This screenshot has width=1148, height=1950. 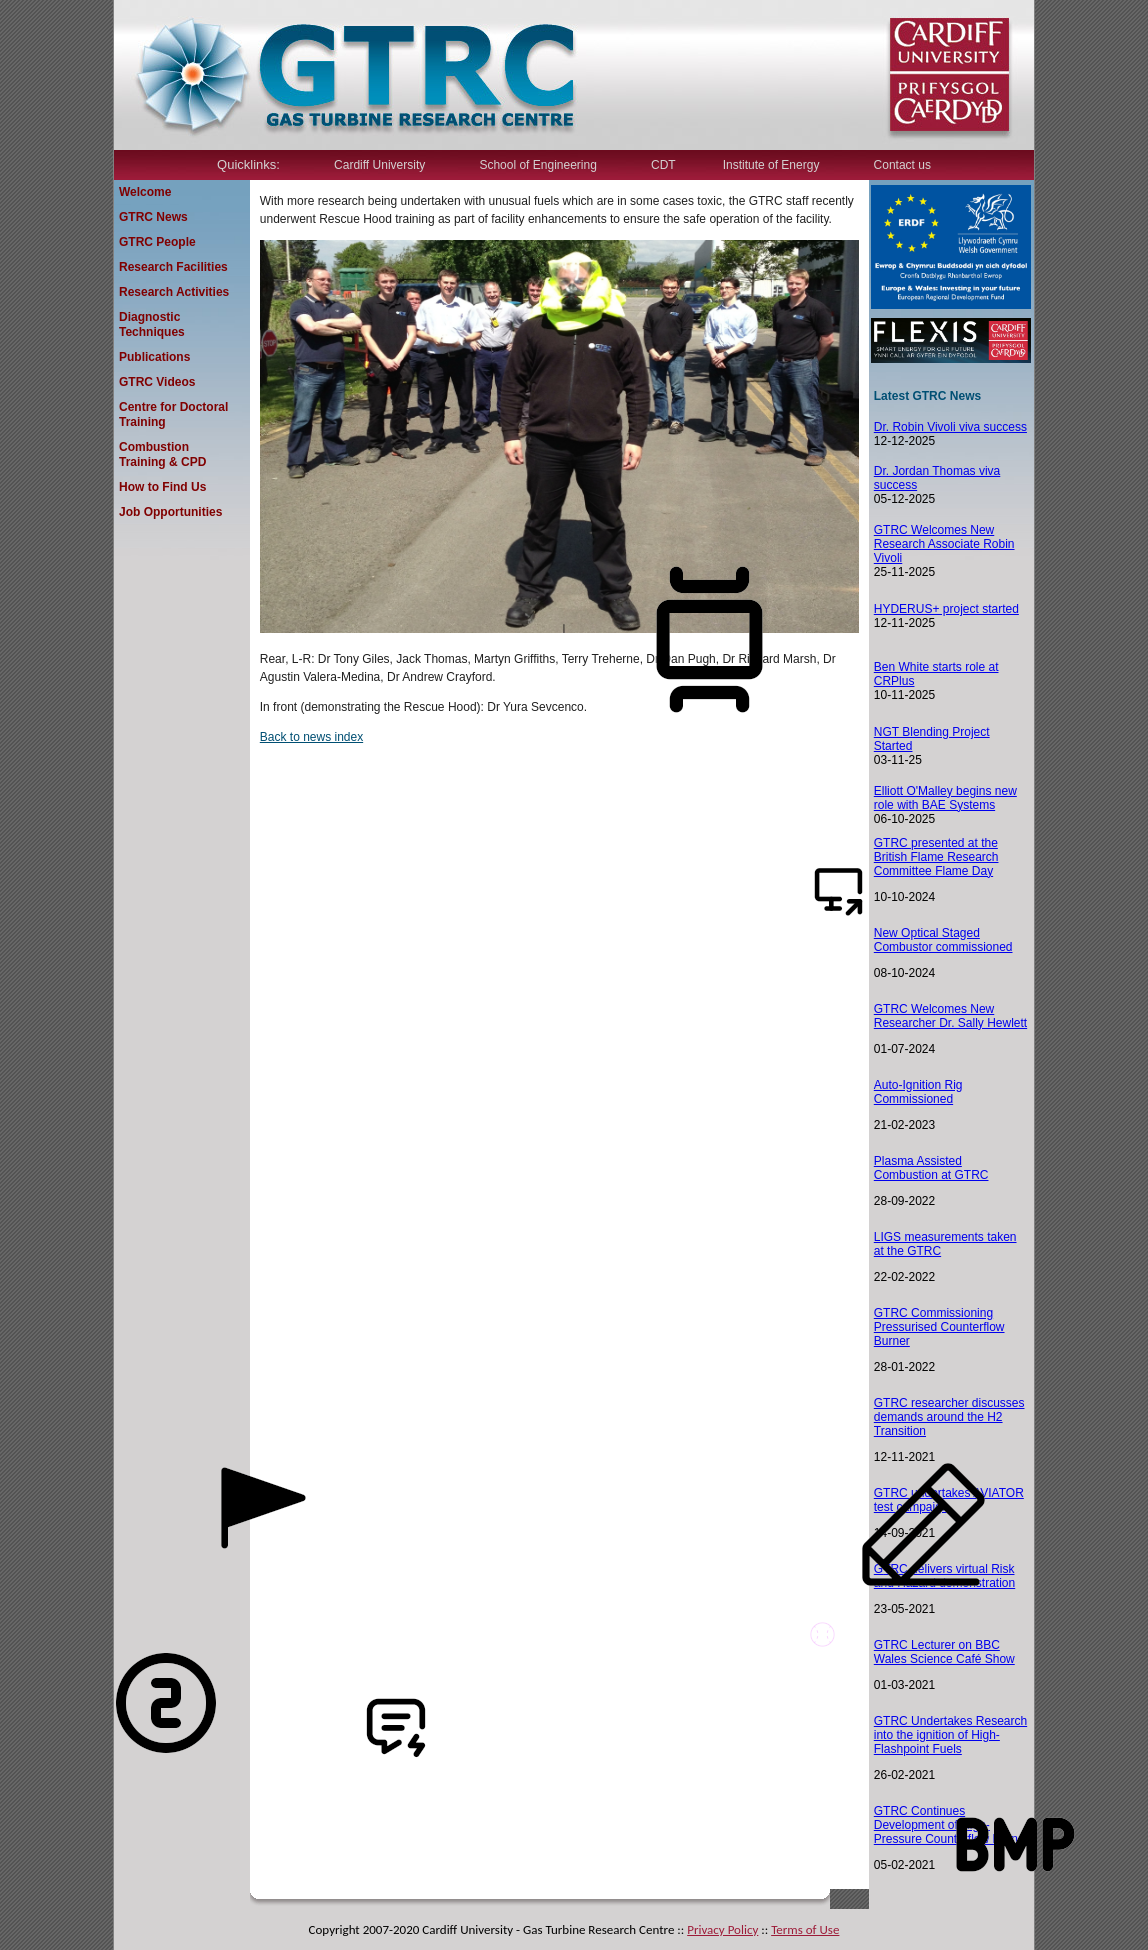 What do you see at coordinates (255, 1508) in the screenshot?
I see `flag or bookmark an item for later` at bounding box center [255, 1508].